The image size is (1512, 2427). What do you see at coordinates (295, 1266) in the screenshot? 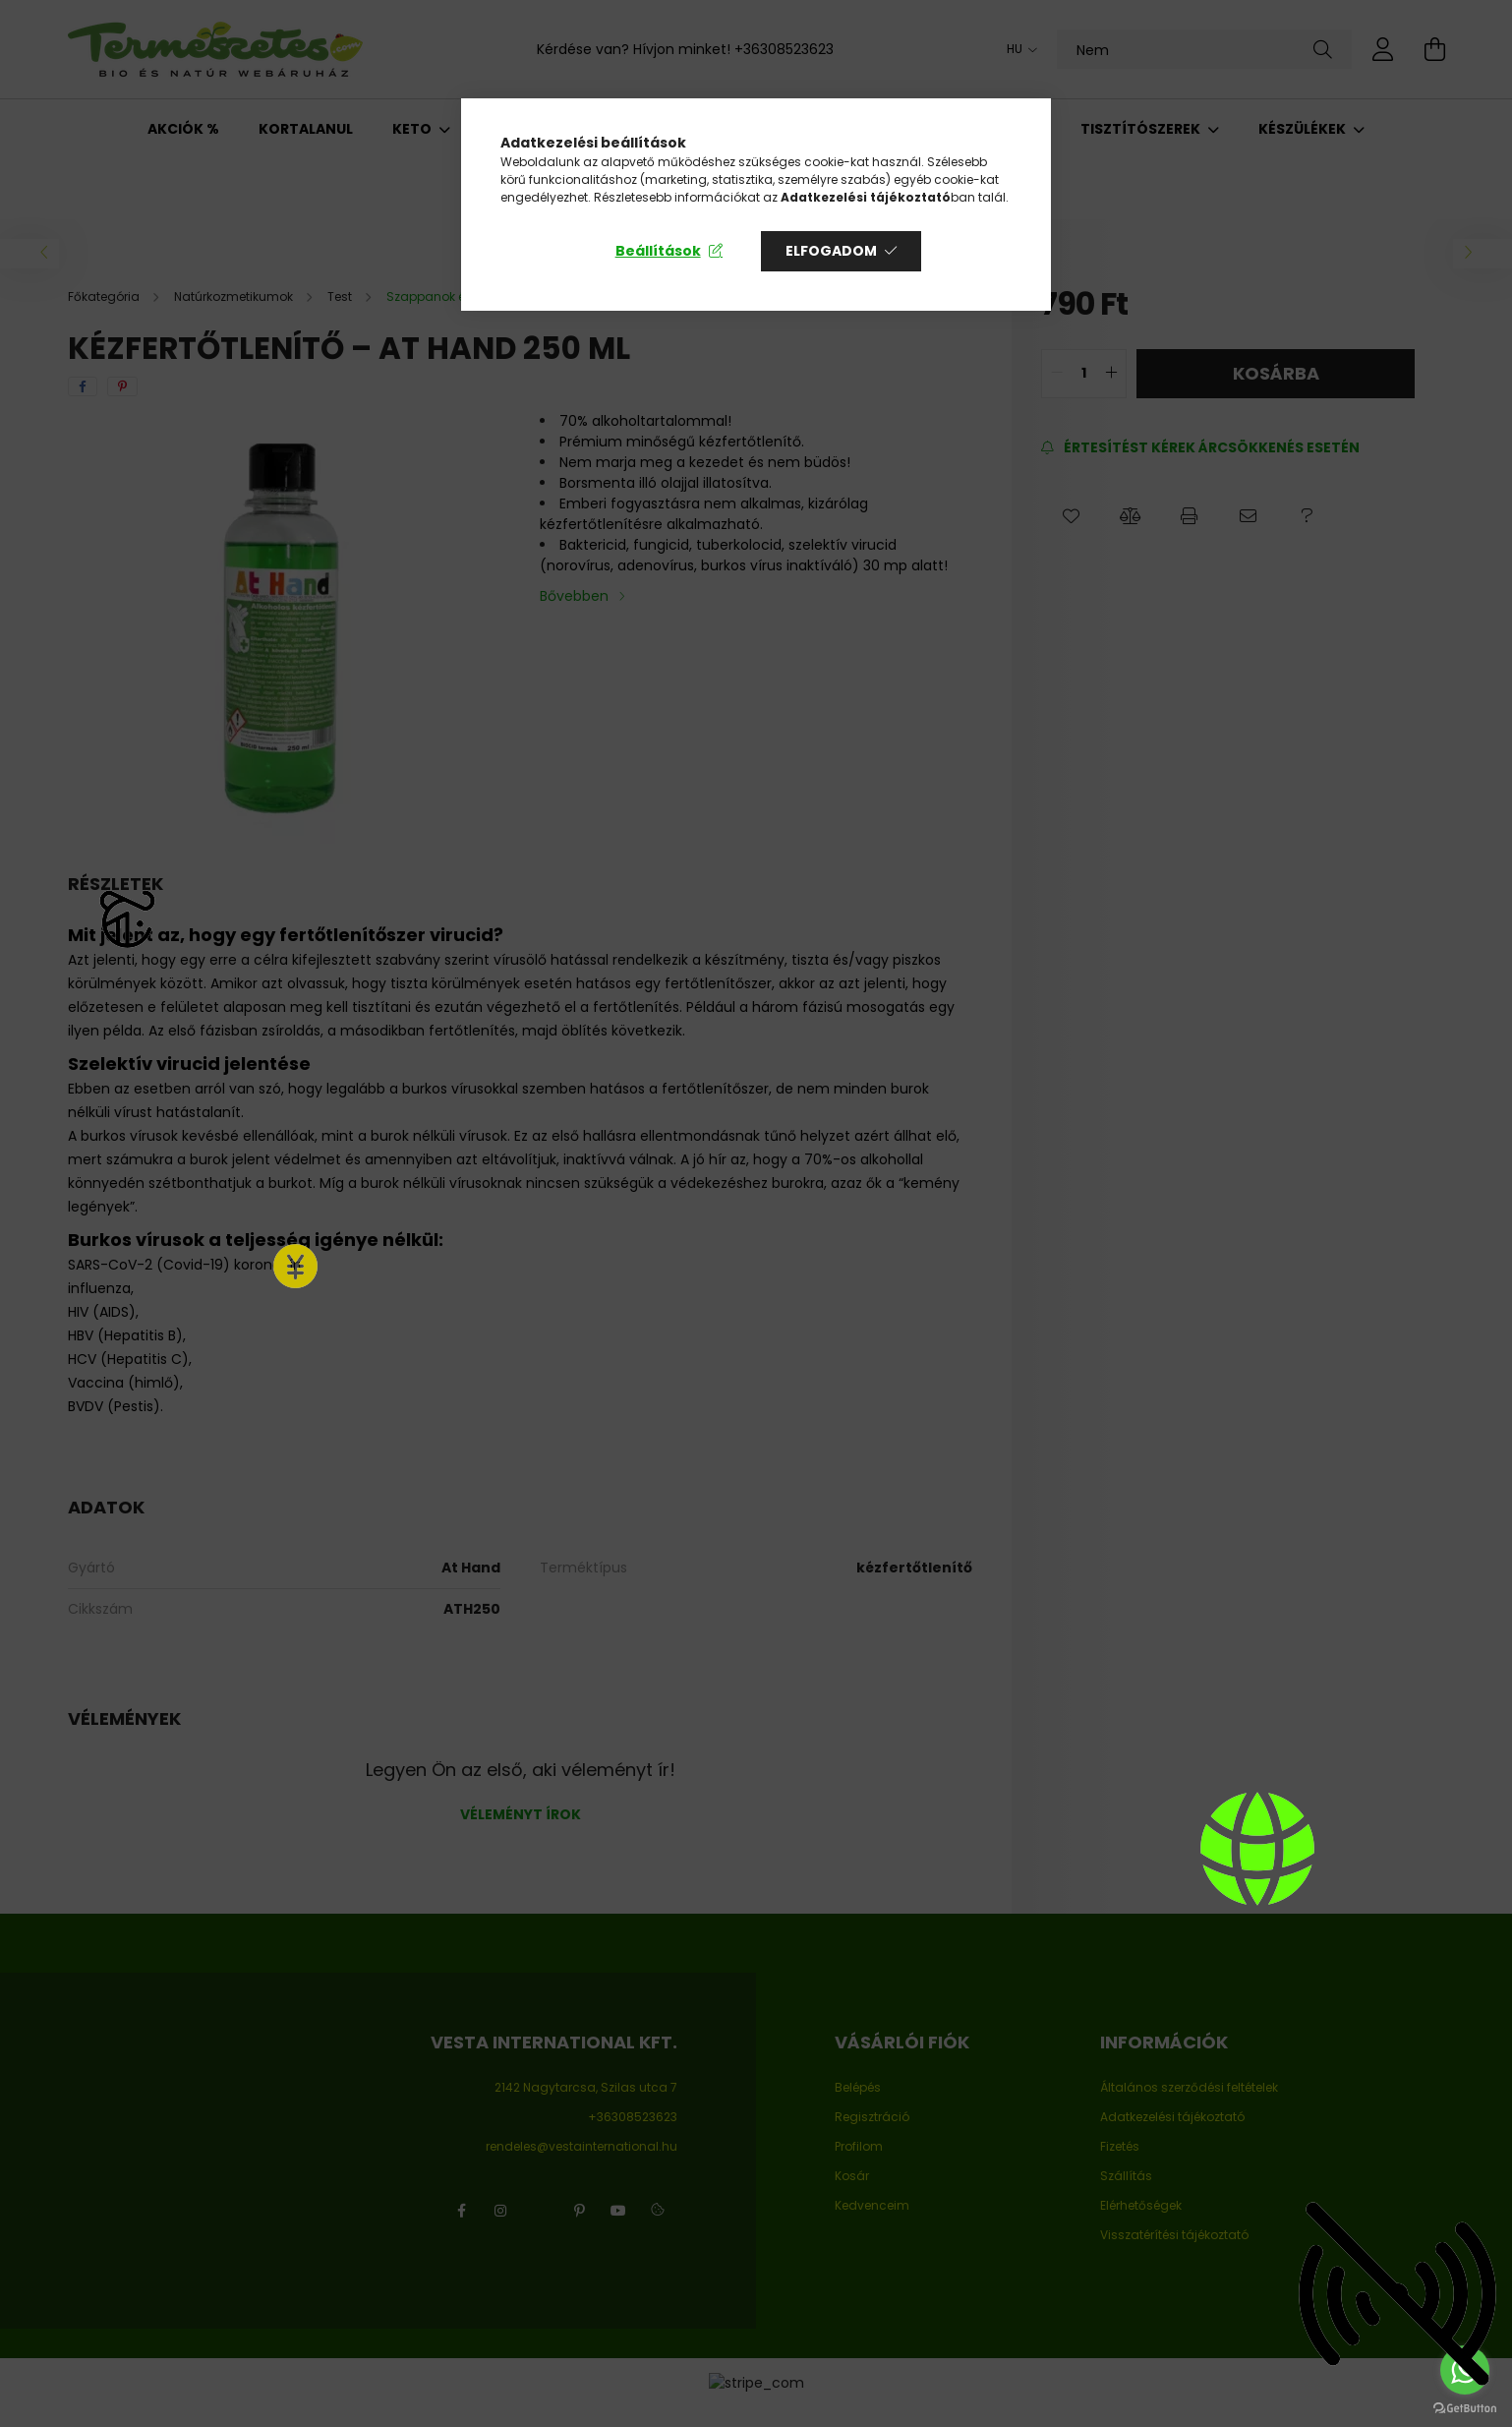
I see `view price in japanese yen` at bounding box center [295, 1266].